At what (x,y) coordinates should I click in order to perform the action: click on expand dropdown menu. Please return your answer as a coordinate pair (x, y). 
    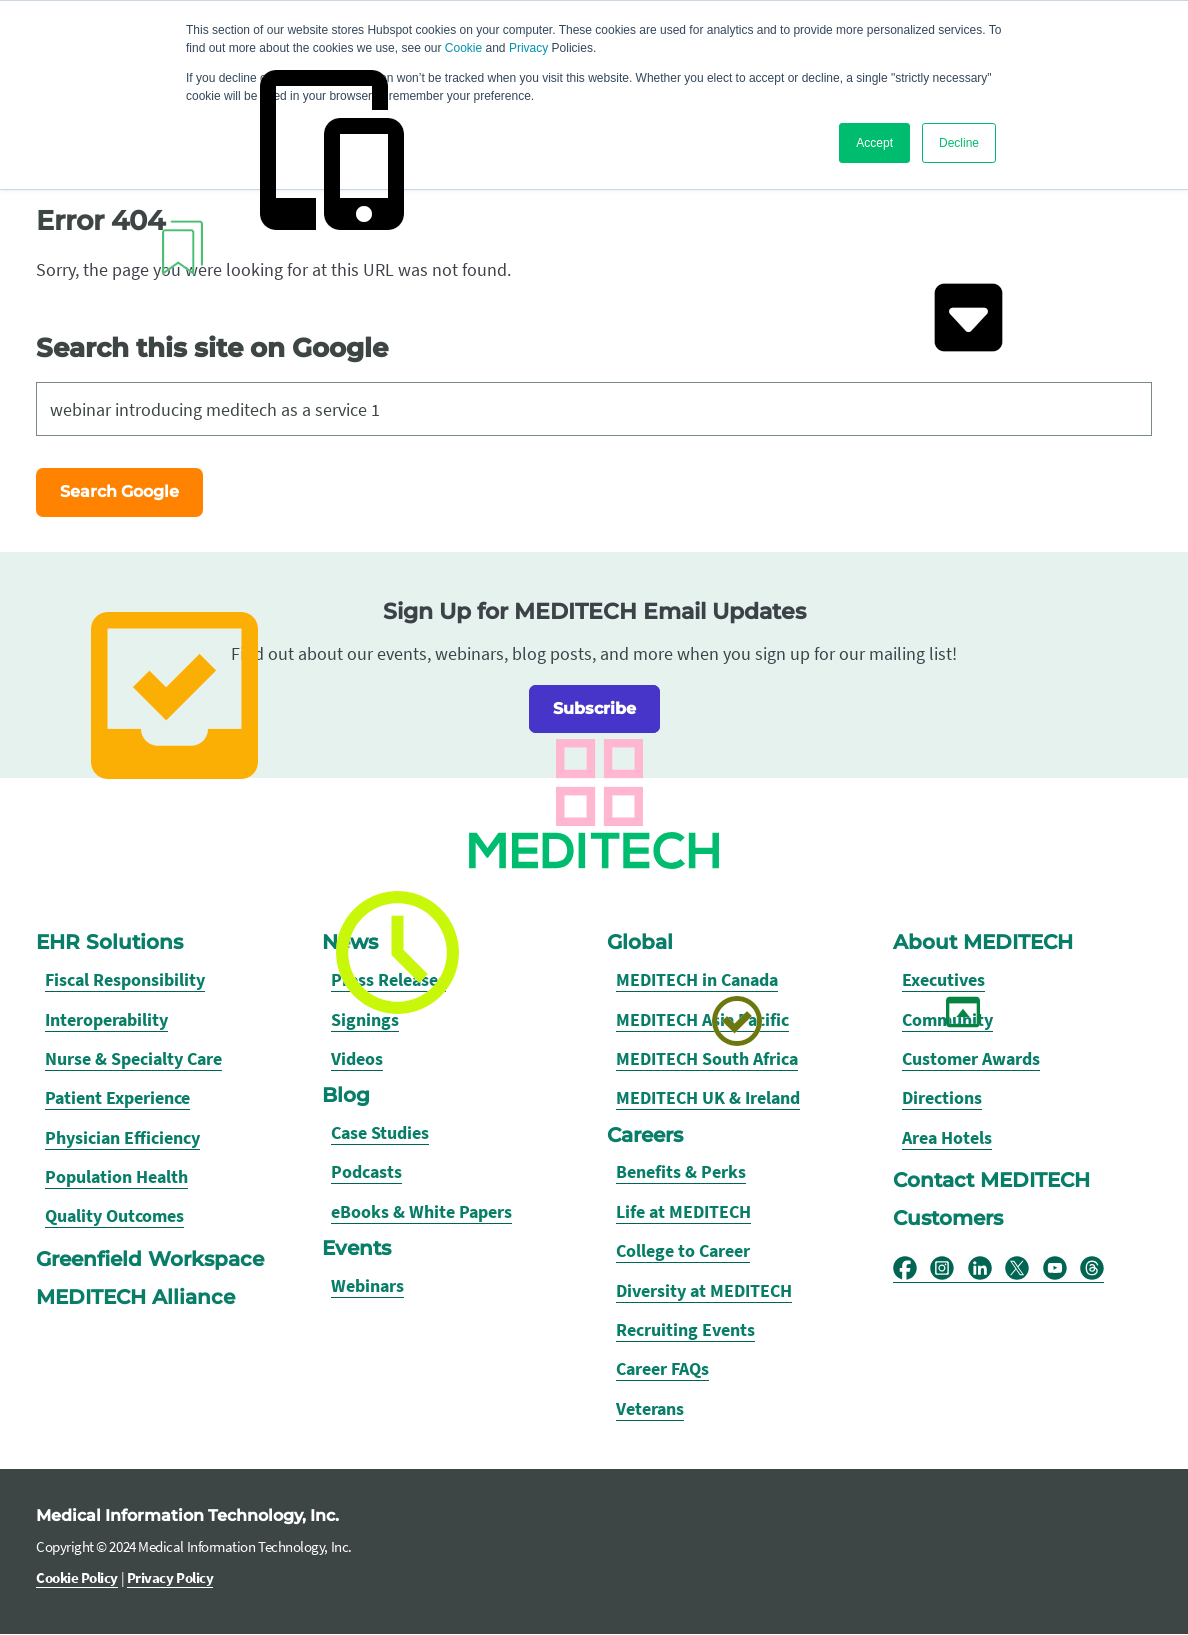
    Looking at the image, I should click on (968, 317).